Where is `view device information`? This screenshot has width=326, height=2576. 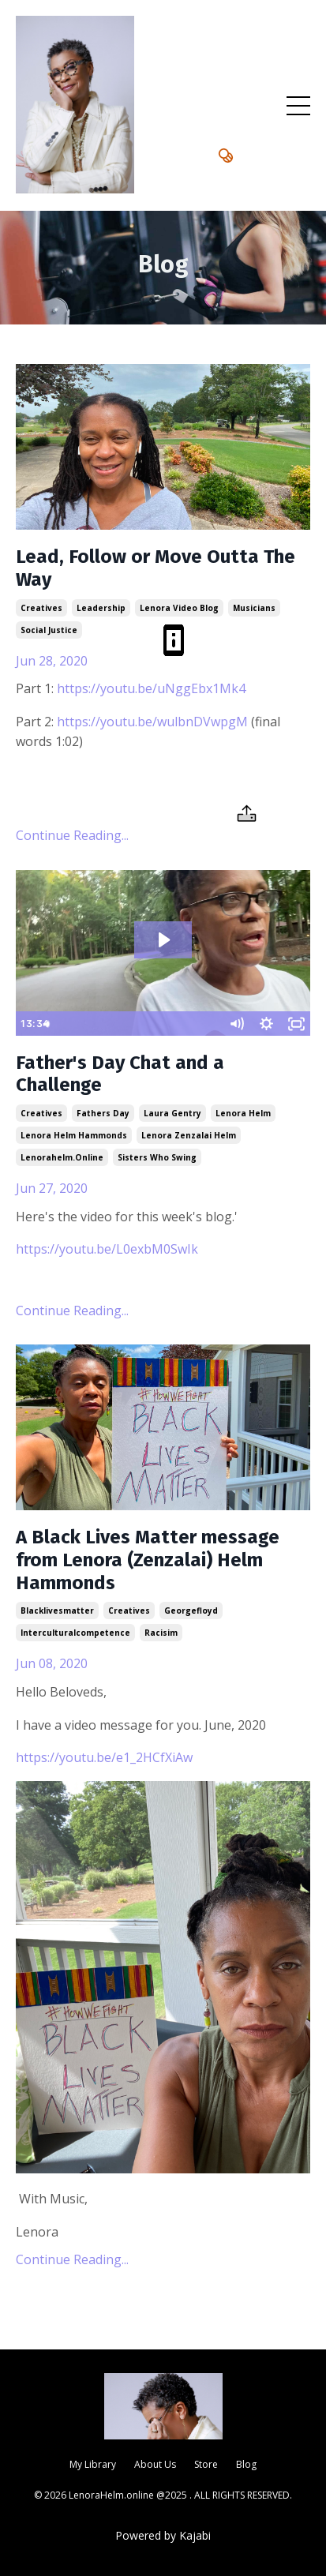
view device information is located at coordinates (174, 640).